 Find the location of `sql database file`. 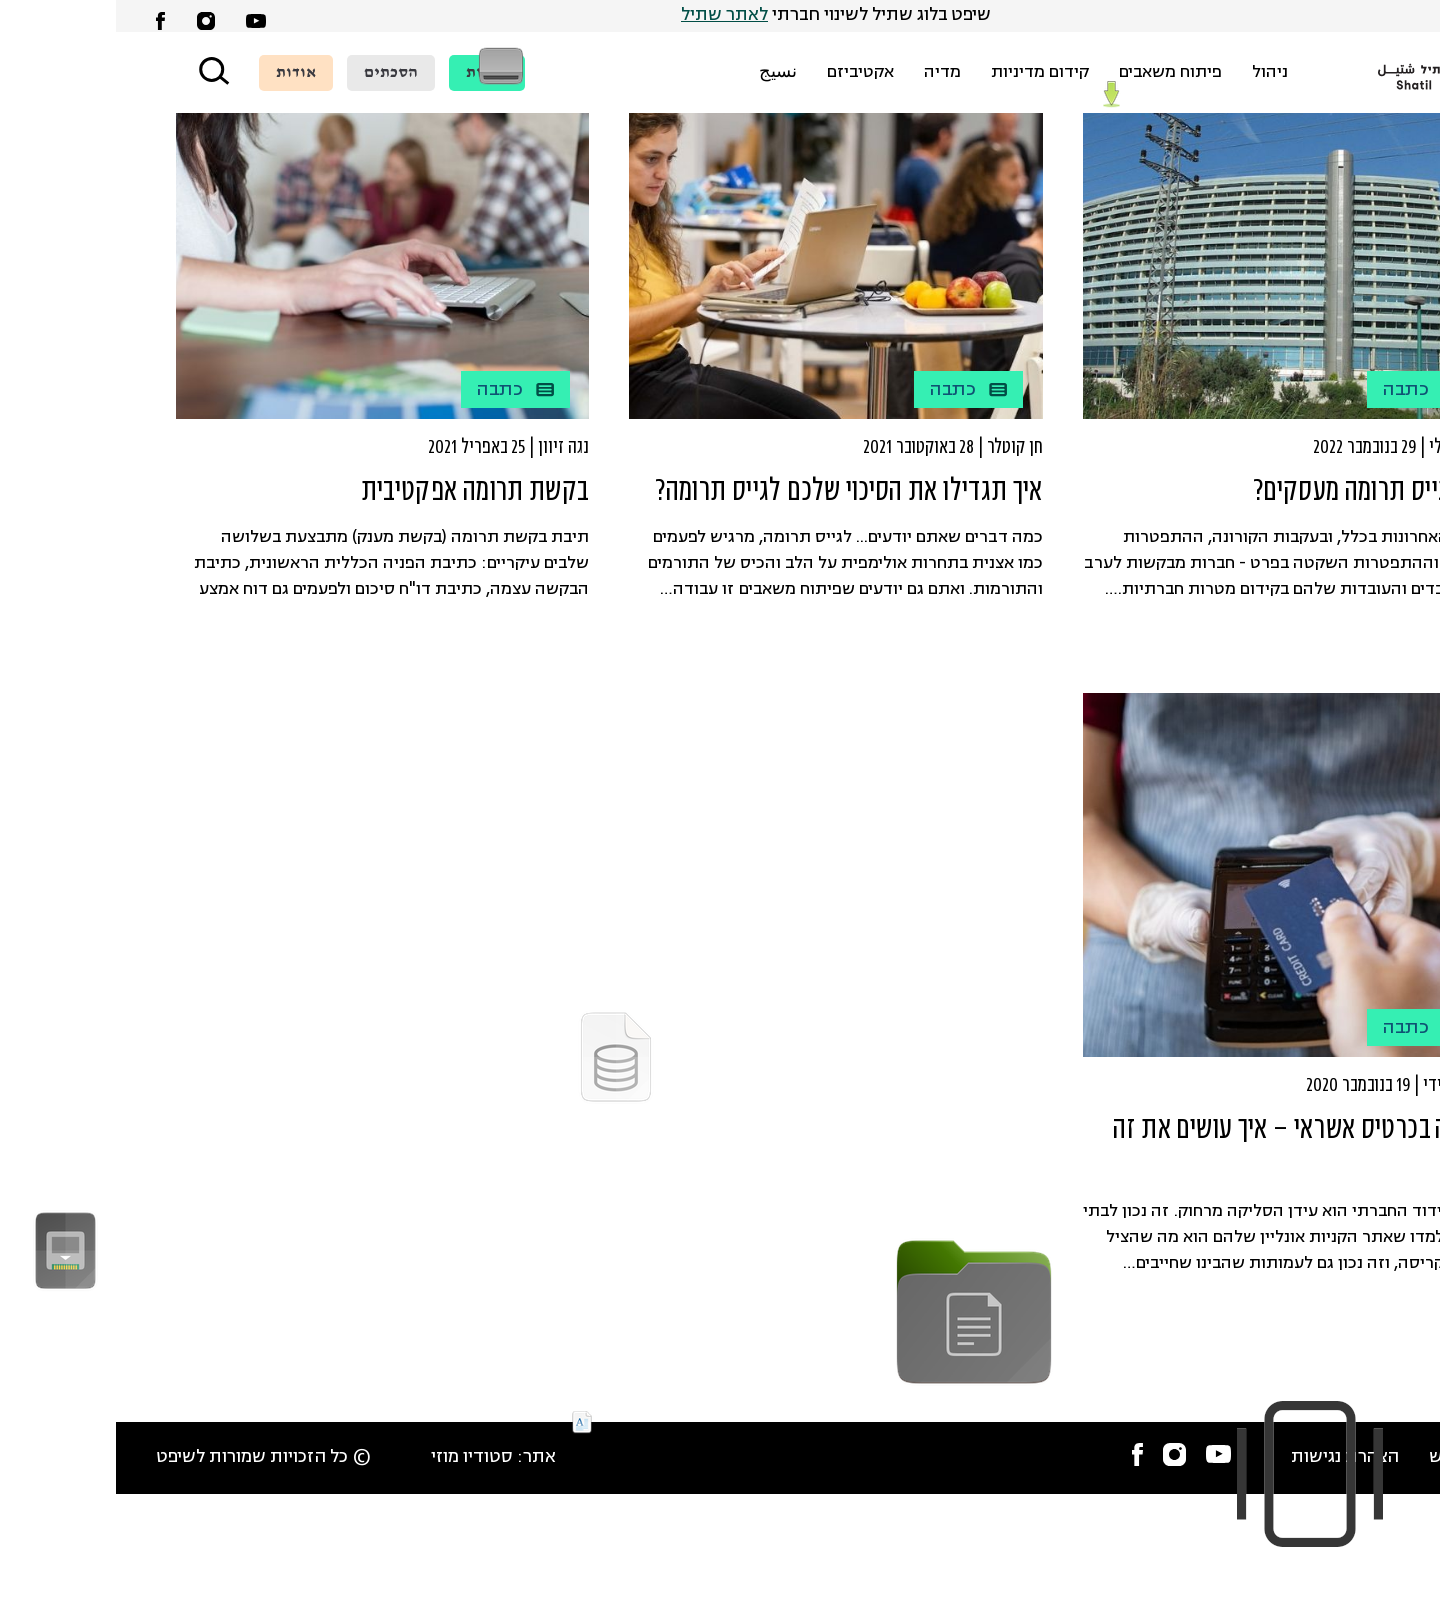

sql database file is located at coordinates (616, 1057).